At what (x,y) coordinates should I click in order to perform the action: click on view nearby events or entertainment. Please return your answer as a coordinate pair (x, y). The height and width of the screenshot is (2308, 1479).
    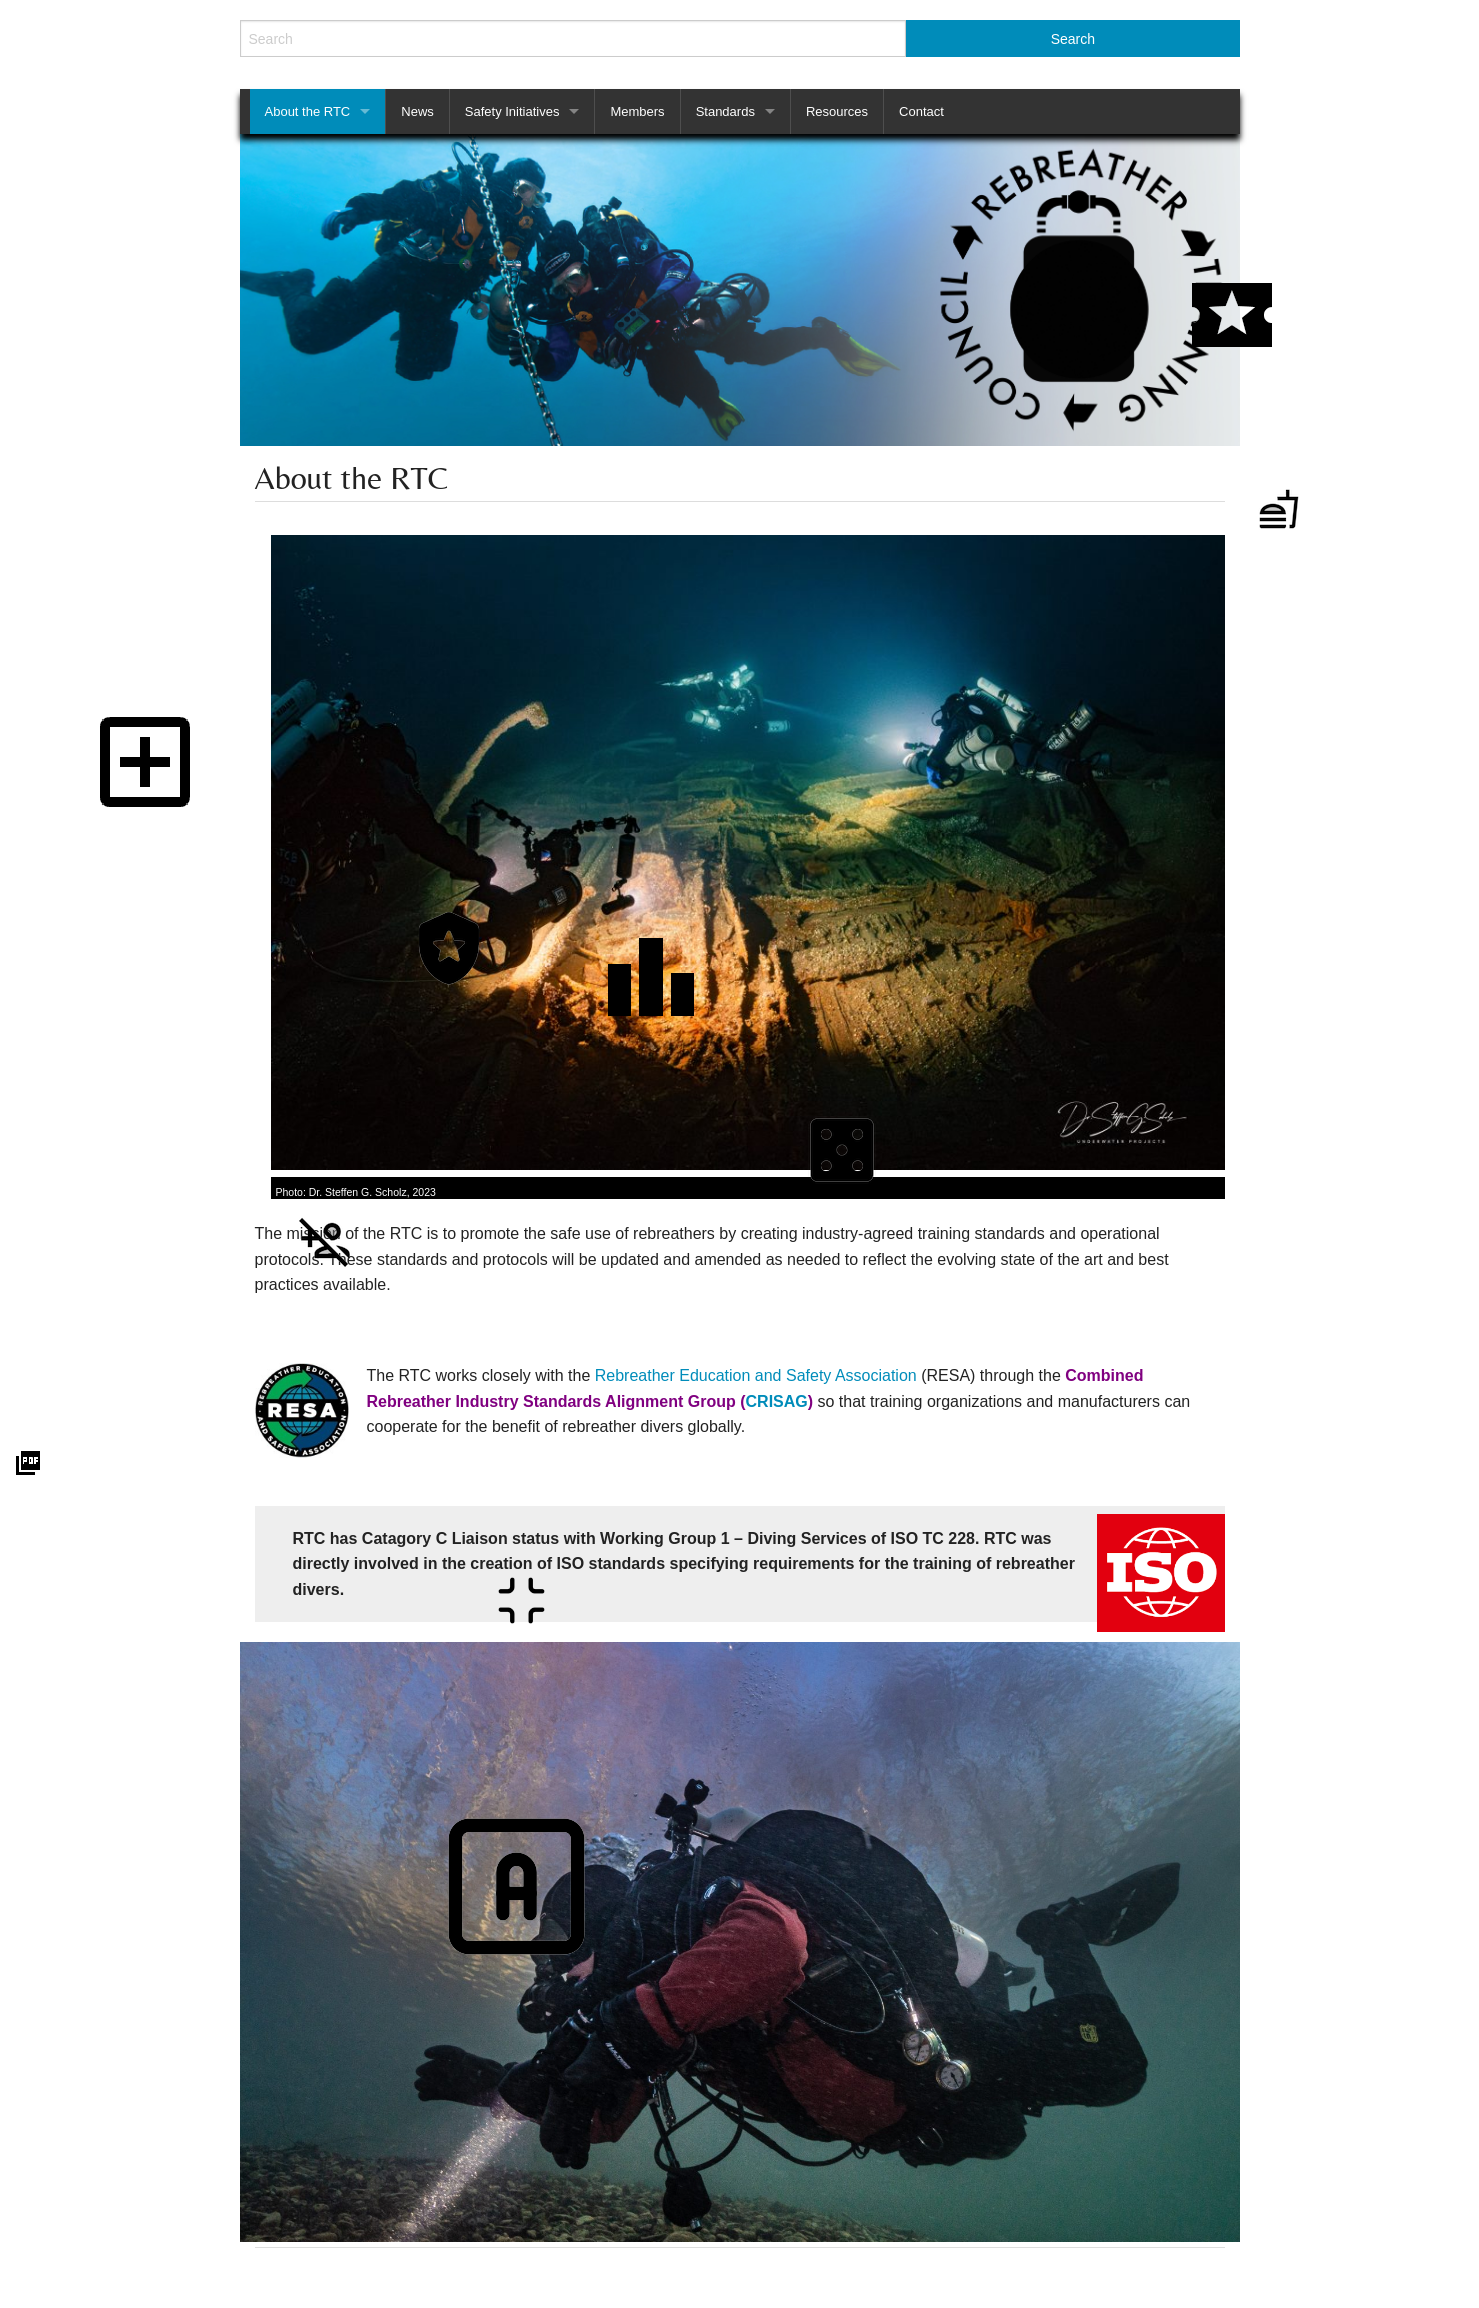
    Looking at the image, I should click on (1232, 315).